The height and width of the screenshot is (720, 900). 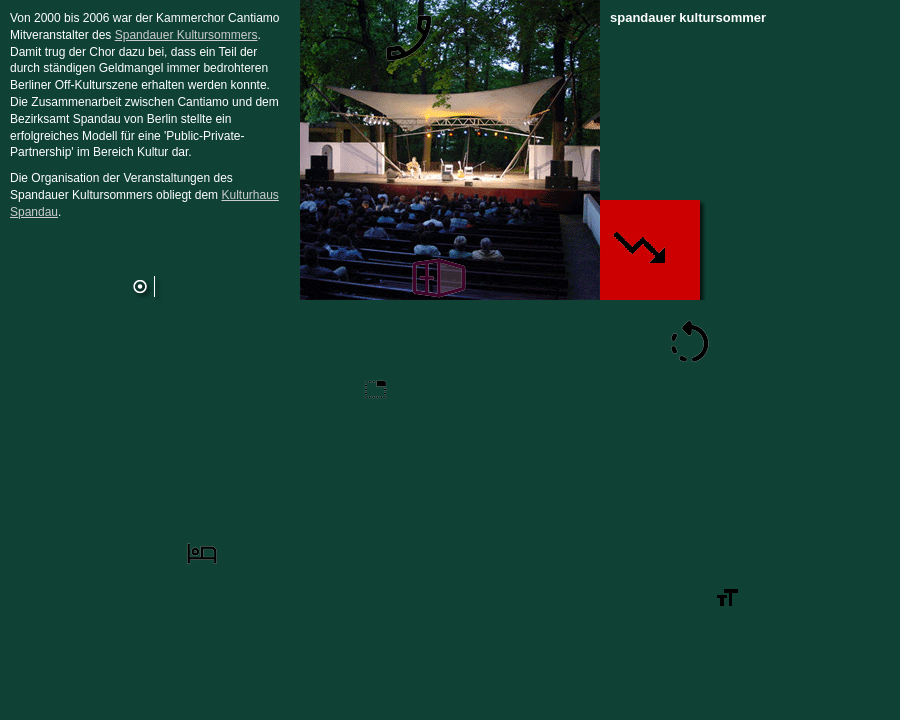 I want to click on adjust text size settings, so click(x=727, y=598).